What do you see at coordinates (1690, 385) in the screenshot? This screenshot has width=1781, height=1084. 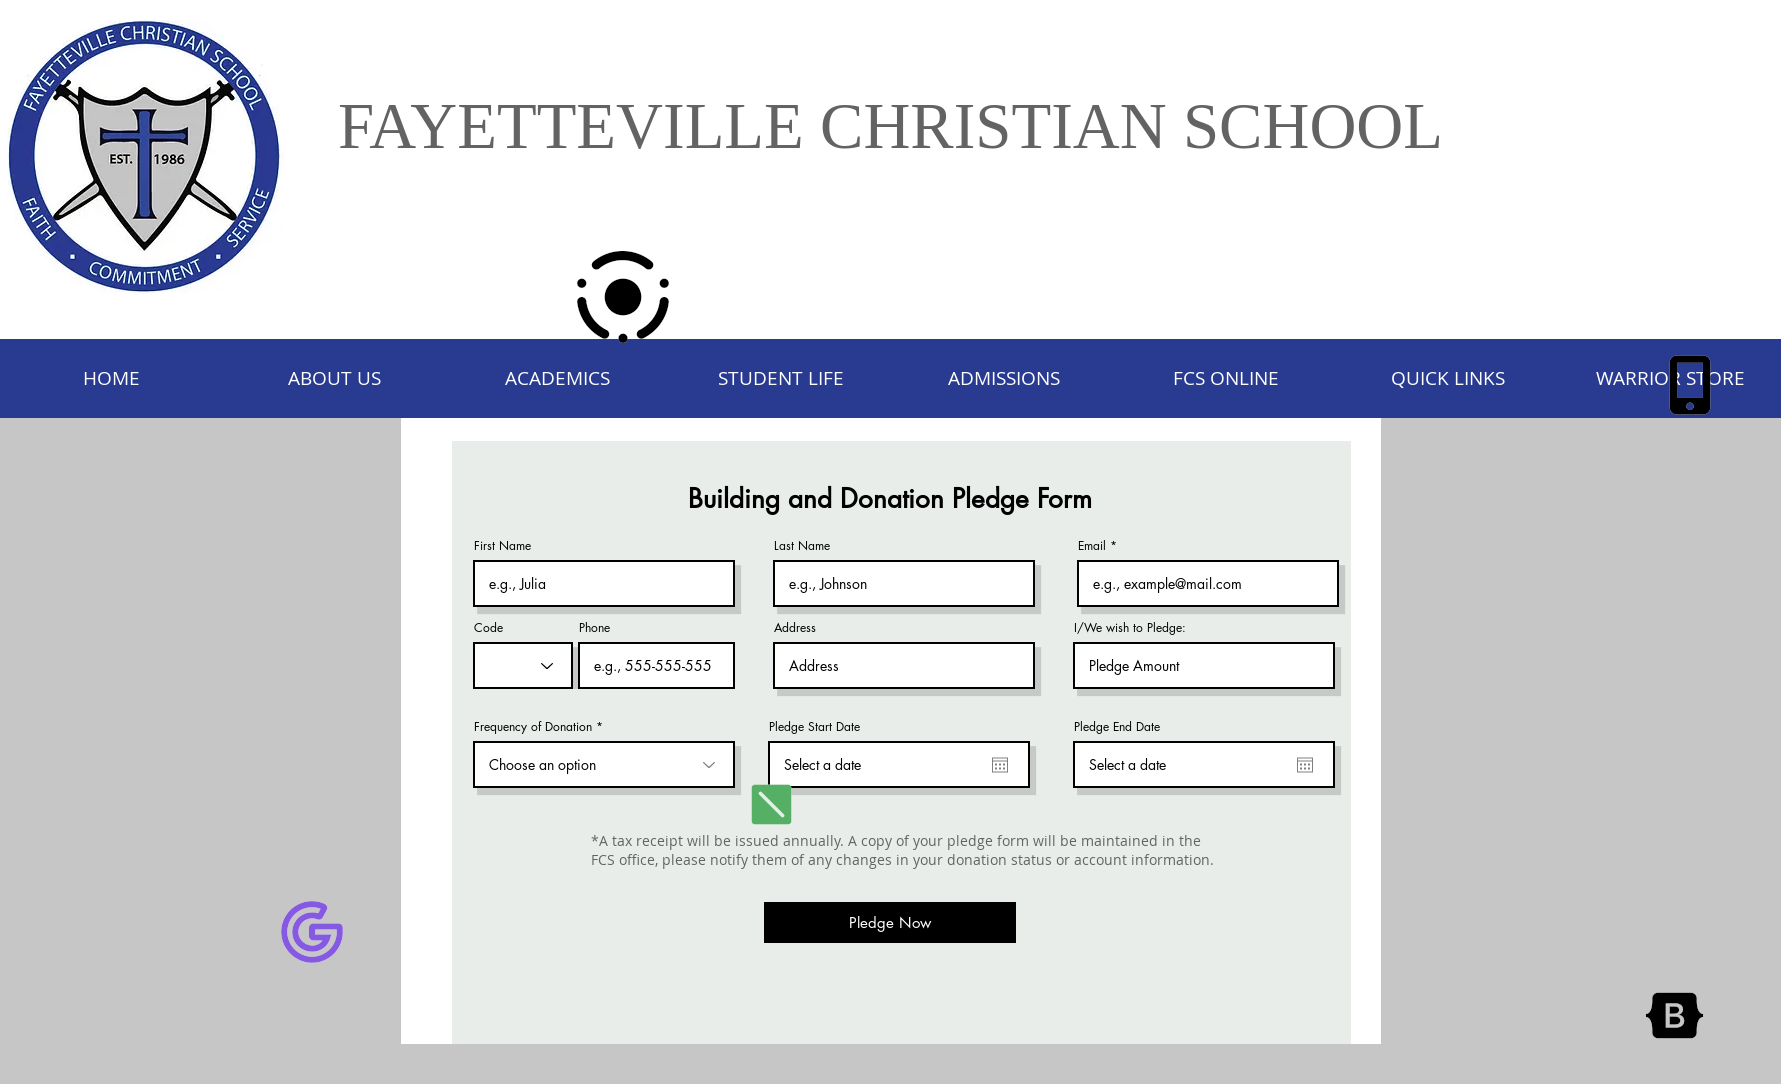 I see `access mobile device settings` at bounding box center [1690, 385].